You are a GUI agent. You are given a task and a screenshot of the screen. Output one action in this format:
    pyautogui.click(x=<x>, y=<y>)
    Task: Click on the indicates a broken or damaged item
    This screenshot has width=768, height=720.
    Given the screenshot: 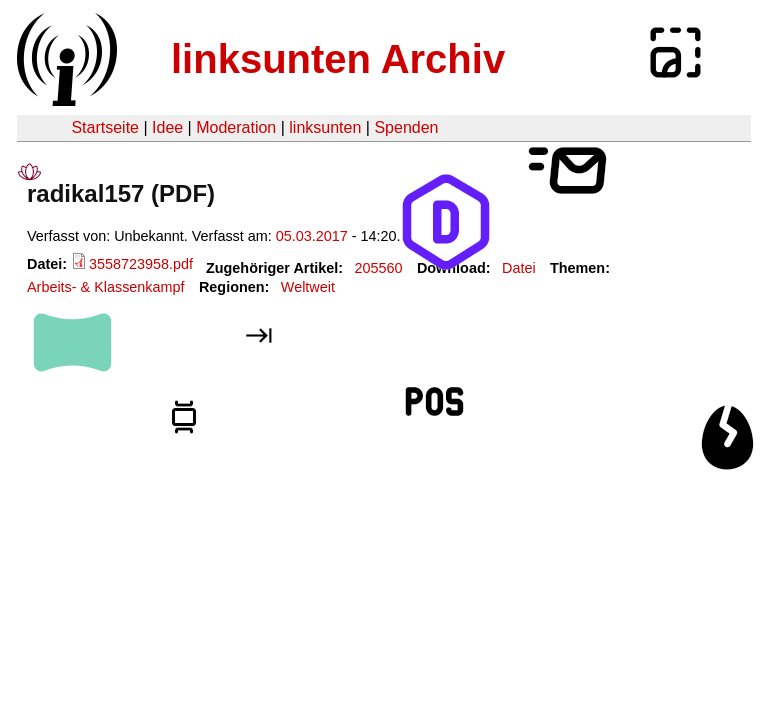 What is the action you would take?
    pyautogui.click(x=727, y=437)
    